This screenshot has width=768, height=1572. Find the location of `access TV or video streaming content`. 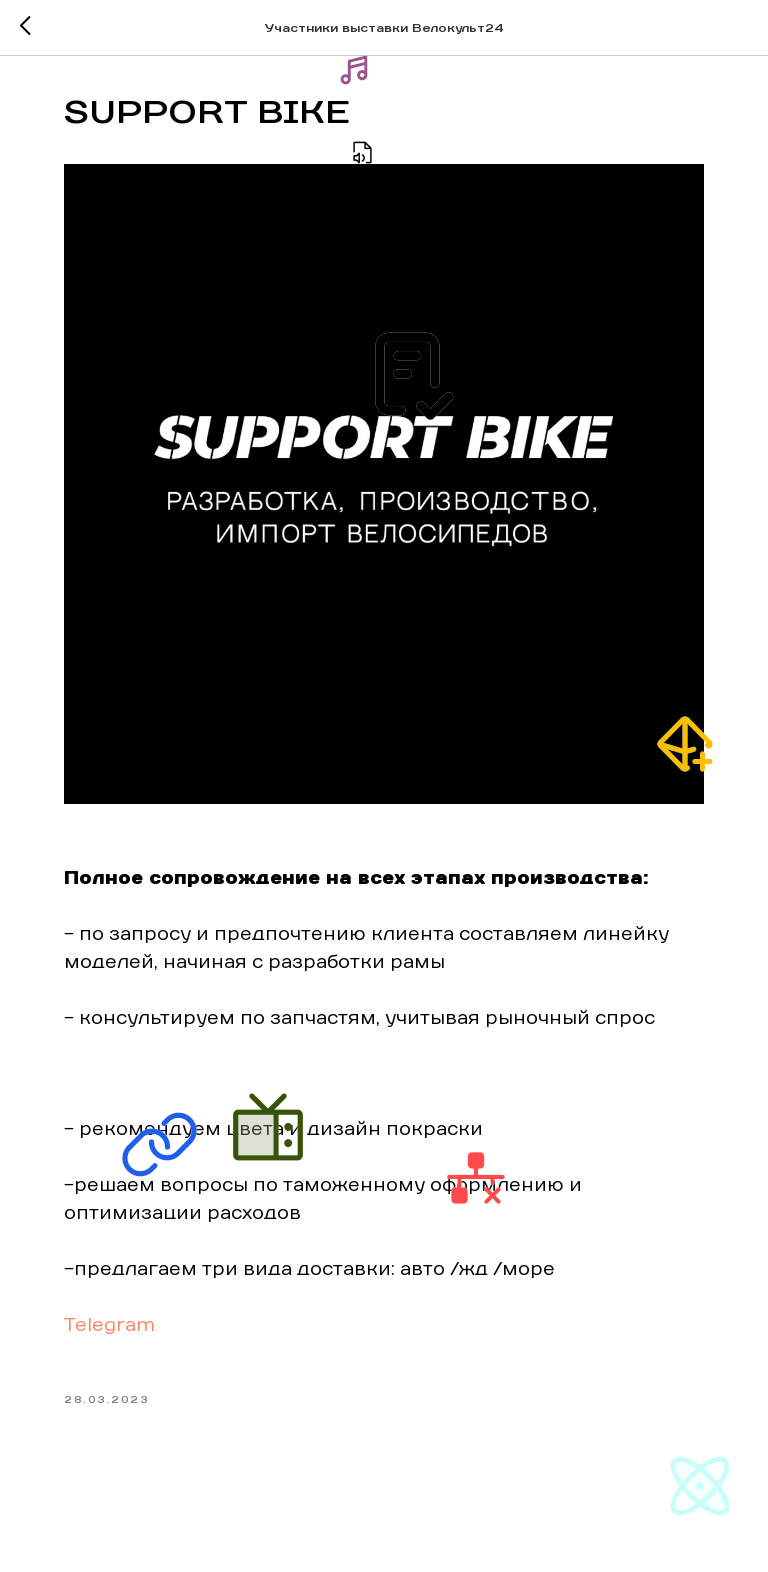

access TV or video streaming content is located at coordinates (268, 1131).